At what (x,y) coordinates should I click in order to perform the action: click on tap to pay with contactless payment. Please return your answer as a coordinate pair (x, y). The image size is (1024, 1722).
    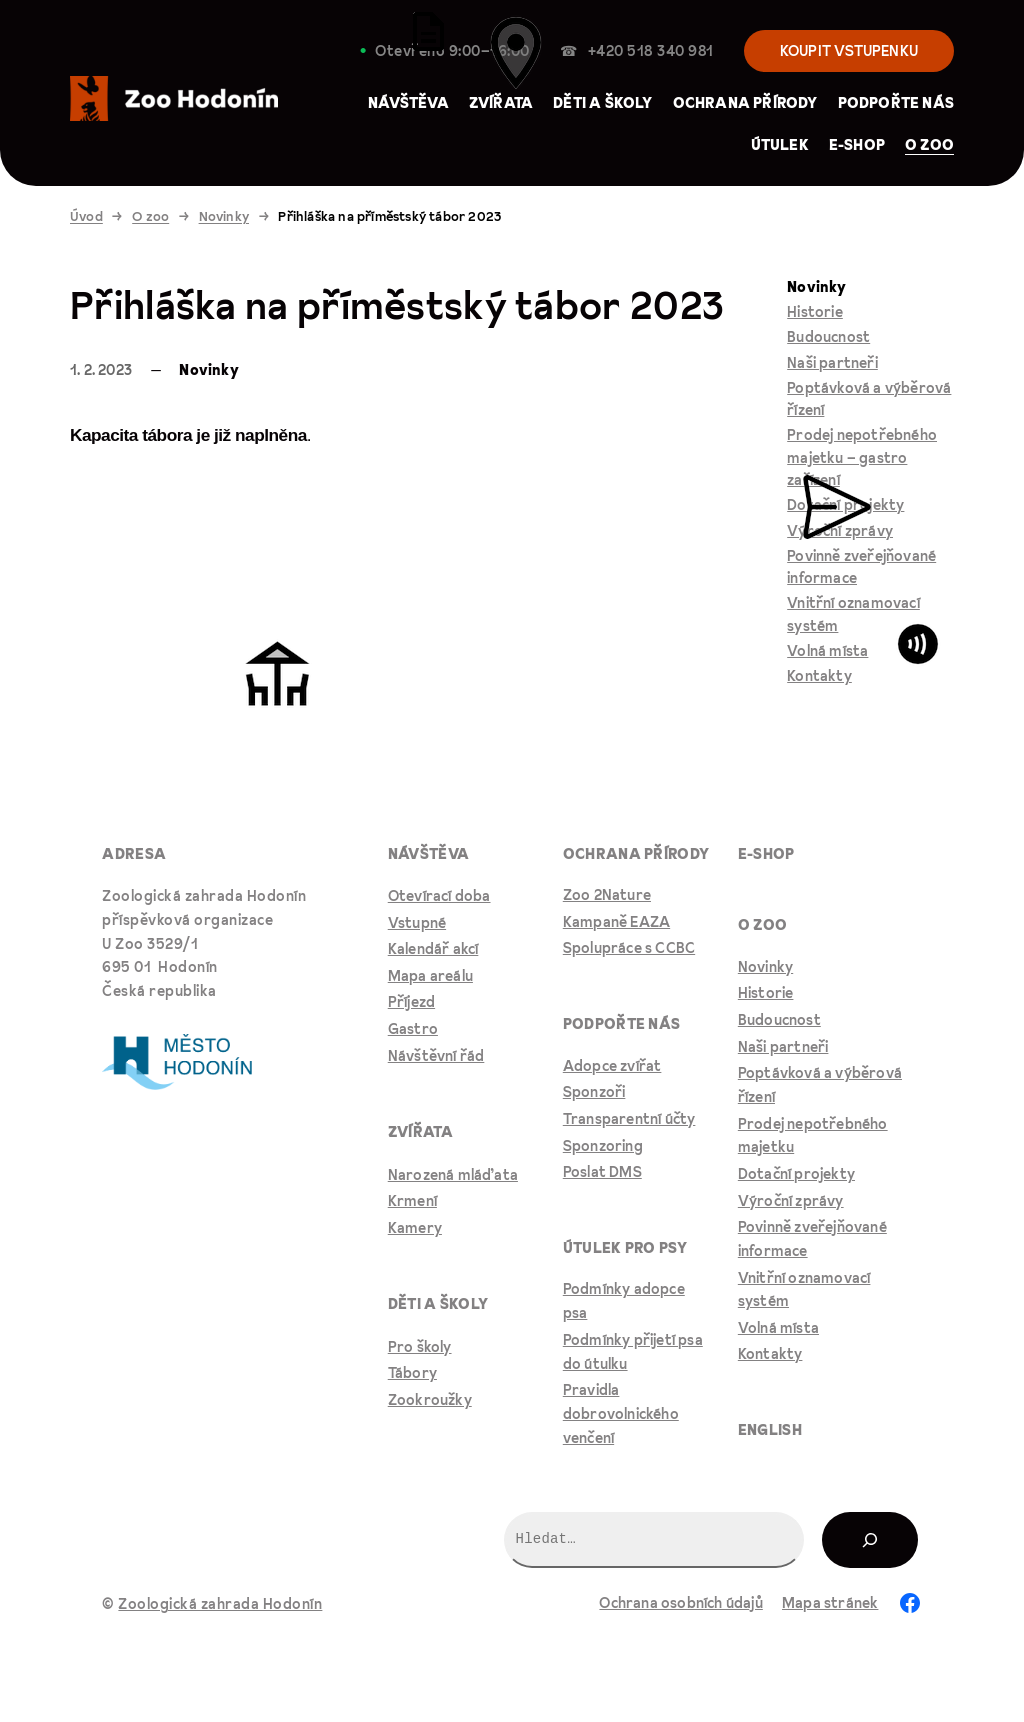
    Looking at the image, I should click on (918, 644).